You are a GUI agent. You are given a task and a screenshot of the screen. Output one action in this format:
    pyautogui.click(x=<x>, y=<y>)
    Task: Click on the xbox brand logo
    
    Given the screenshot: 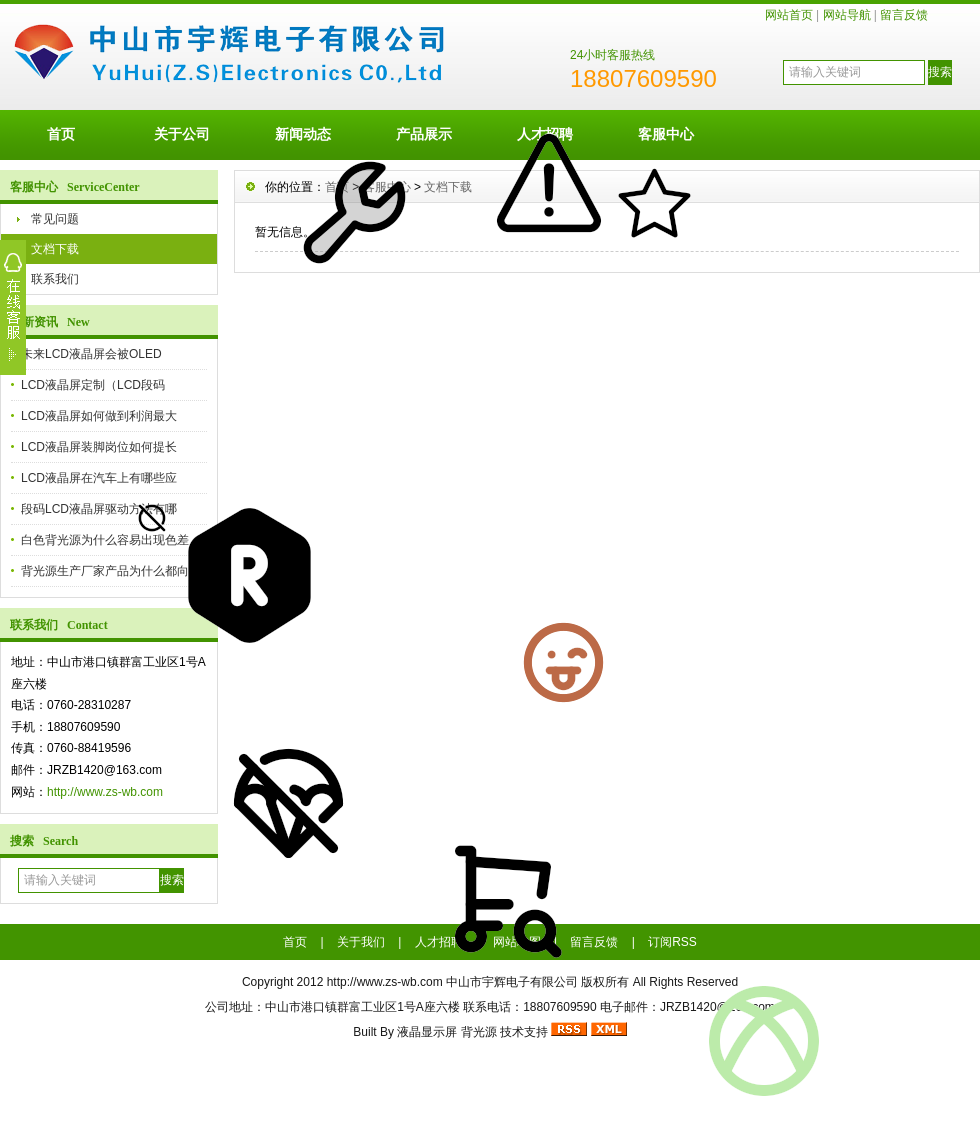 What is the action you would take?
    pyautogui.click(x=764, y=1041)
    